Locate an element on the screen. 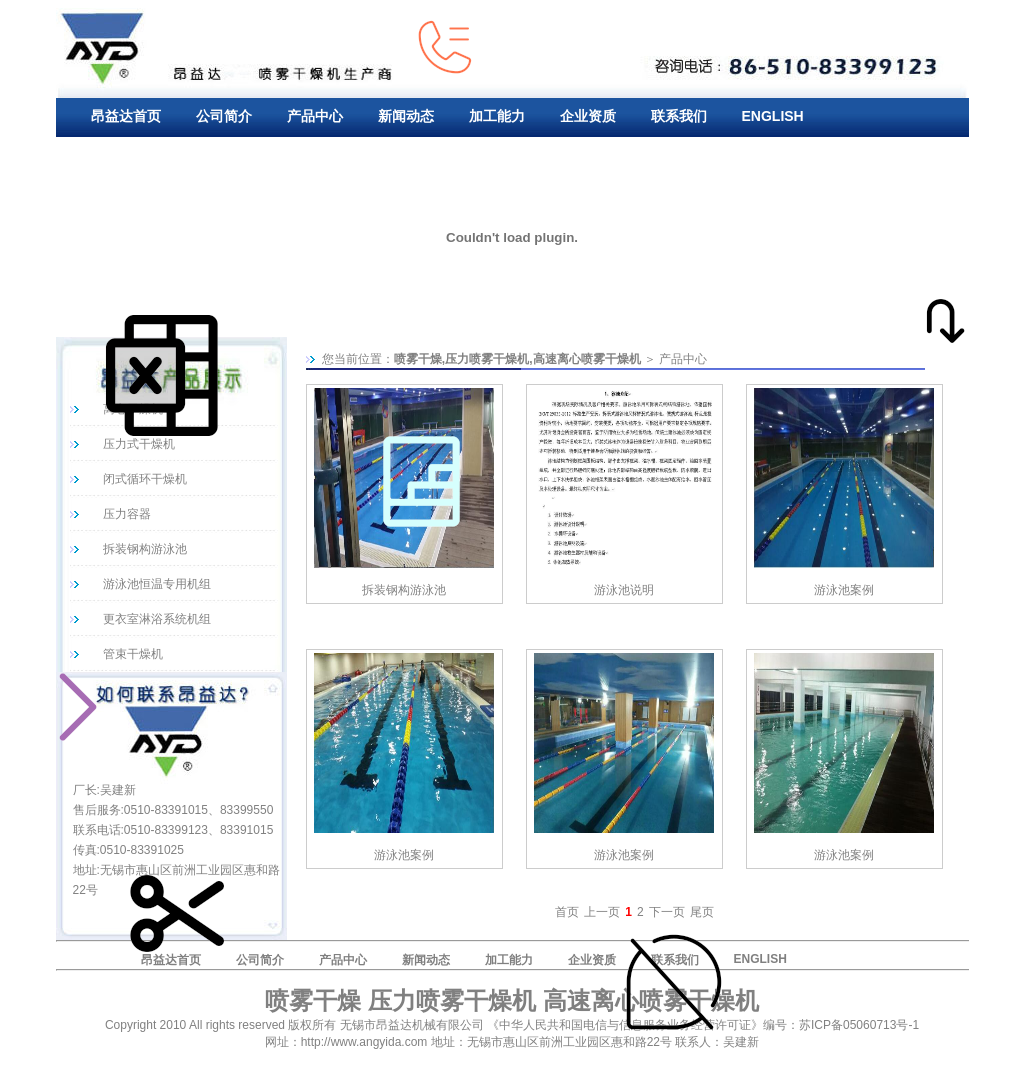 This screenshot has width=1024, height=1079. redo or repeat last action is located at coordinates (944, 321).